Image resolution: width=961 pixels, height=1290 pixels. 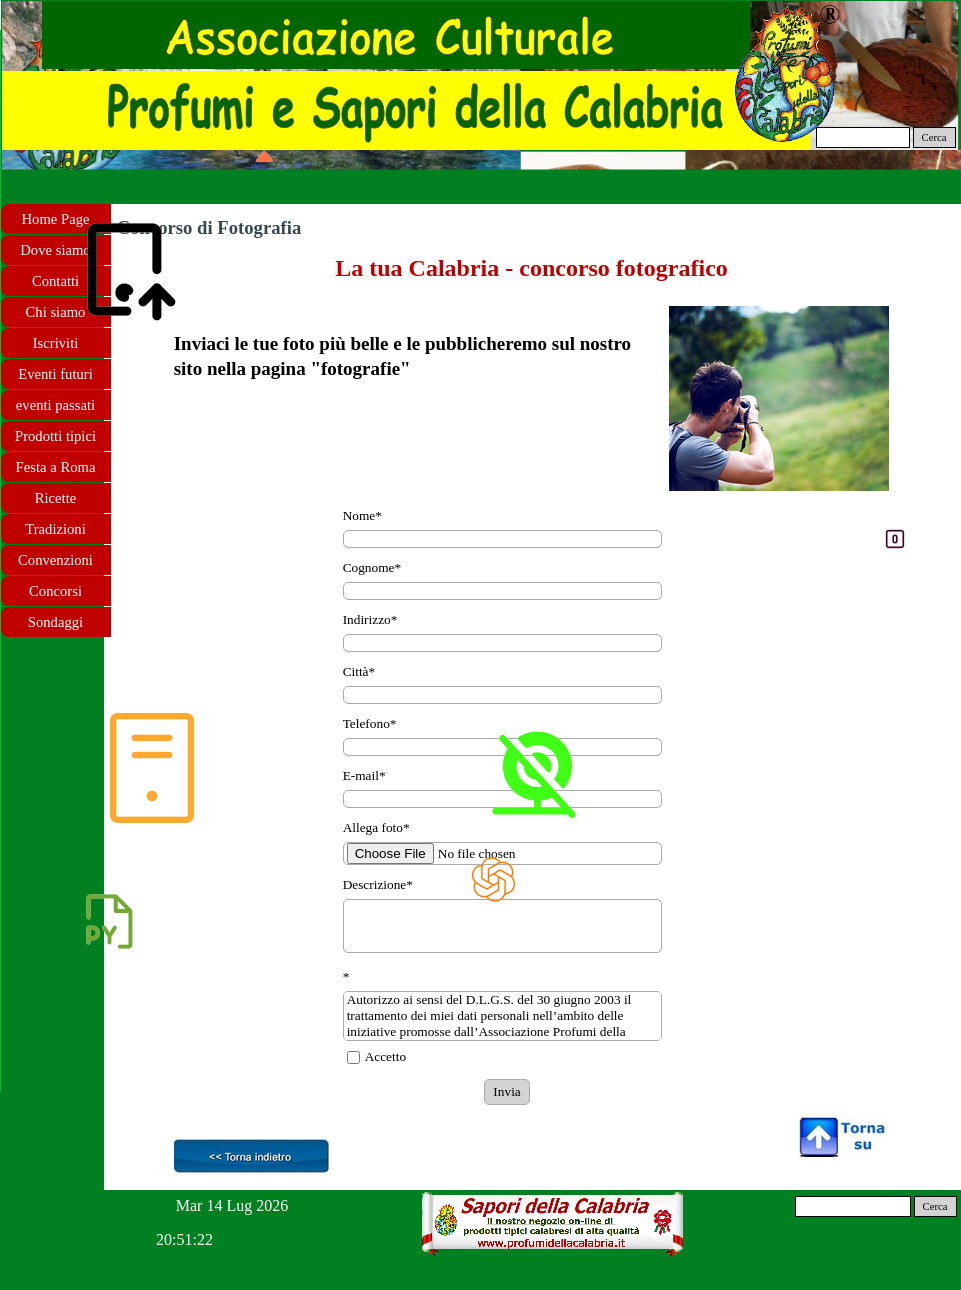 What do you see at coordinates (493, 879) in the screenshot?
I see `access OpenAI services or ChatGPT` at bounding box center [493, 879].